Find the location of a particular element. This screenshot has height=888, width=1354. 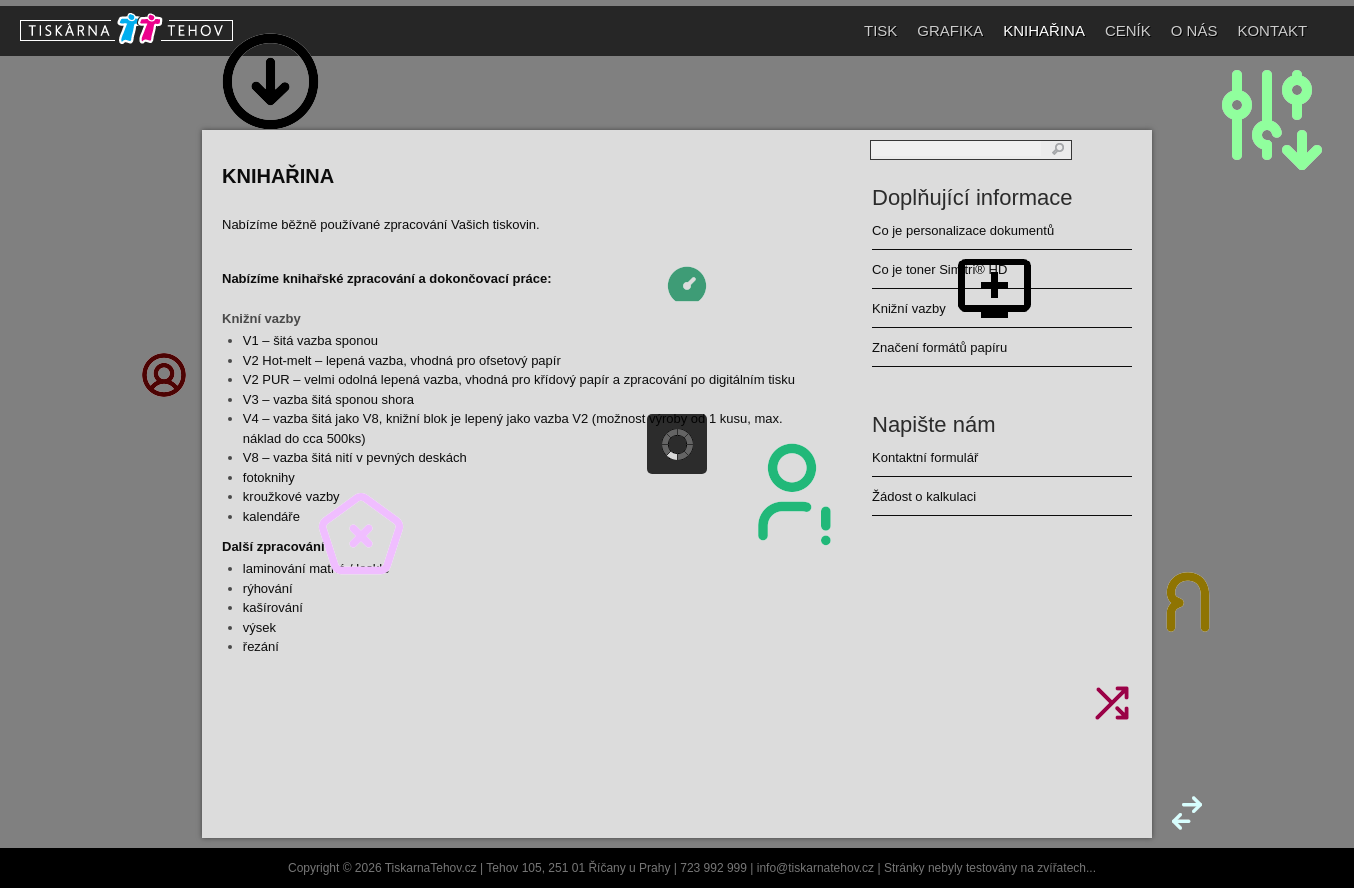

adjust settings or preferences is located at coordinates (1267, 115).